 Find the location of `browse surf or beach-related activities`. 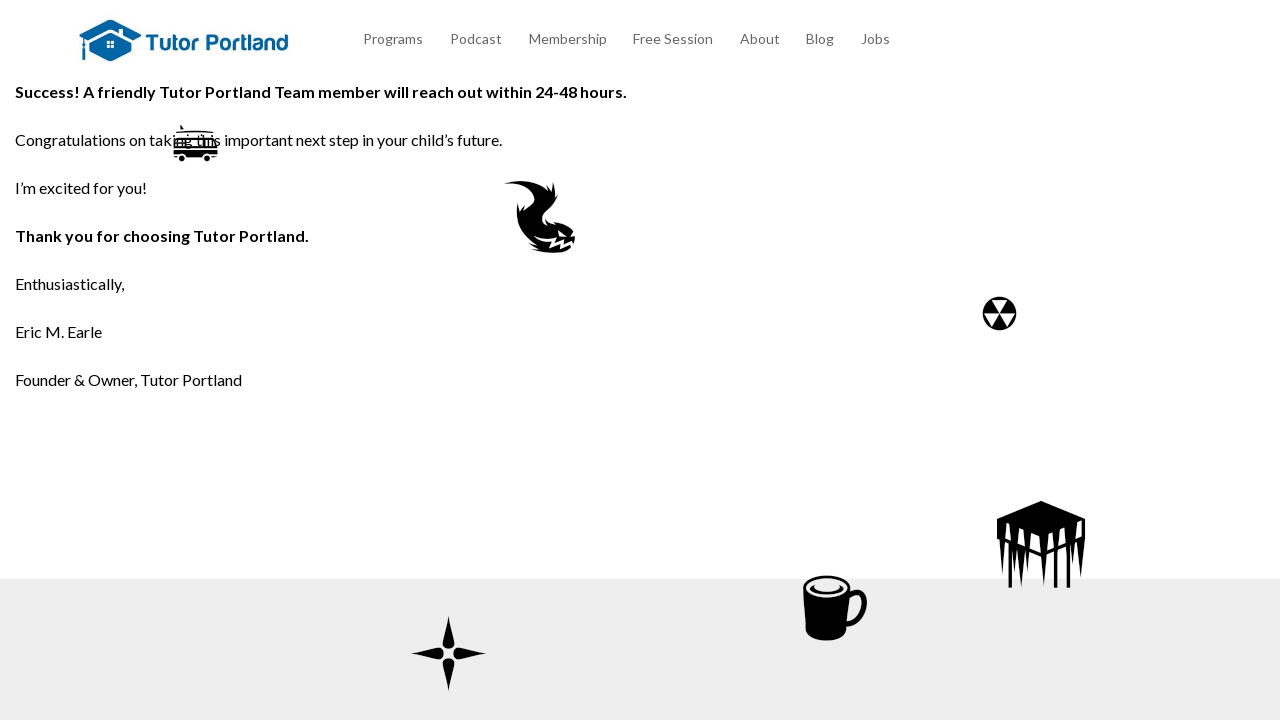

browse surf or beach-related activities is located at coordinates (195, 141).